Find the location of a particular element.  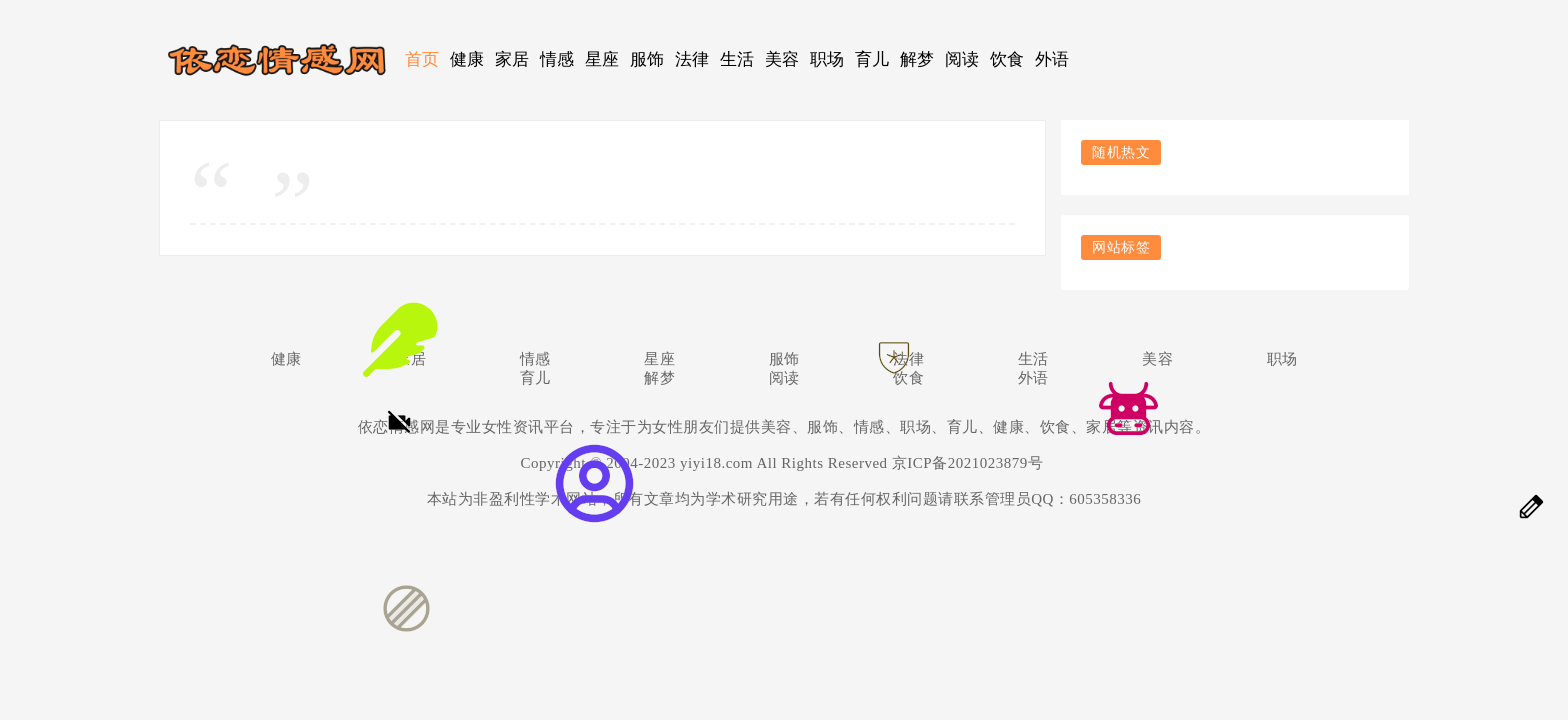

edit content or text is located at coordinates (1531, 507).